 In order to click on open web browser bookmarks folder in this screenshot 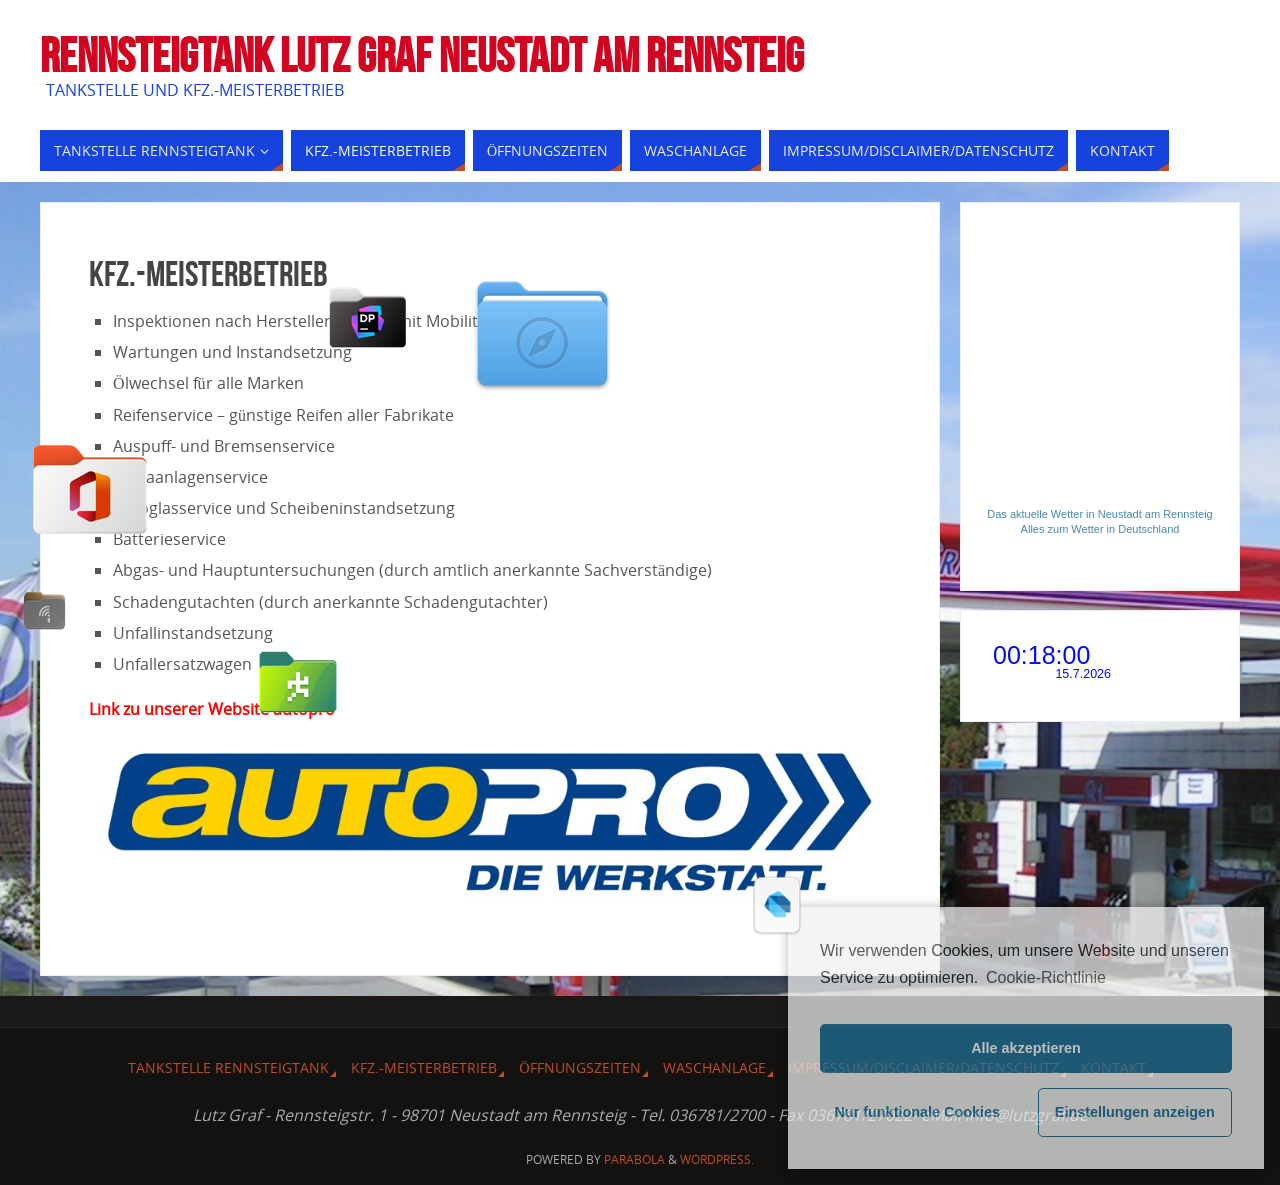, I will do `click(542, 333)`.